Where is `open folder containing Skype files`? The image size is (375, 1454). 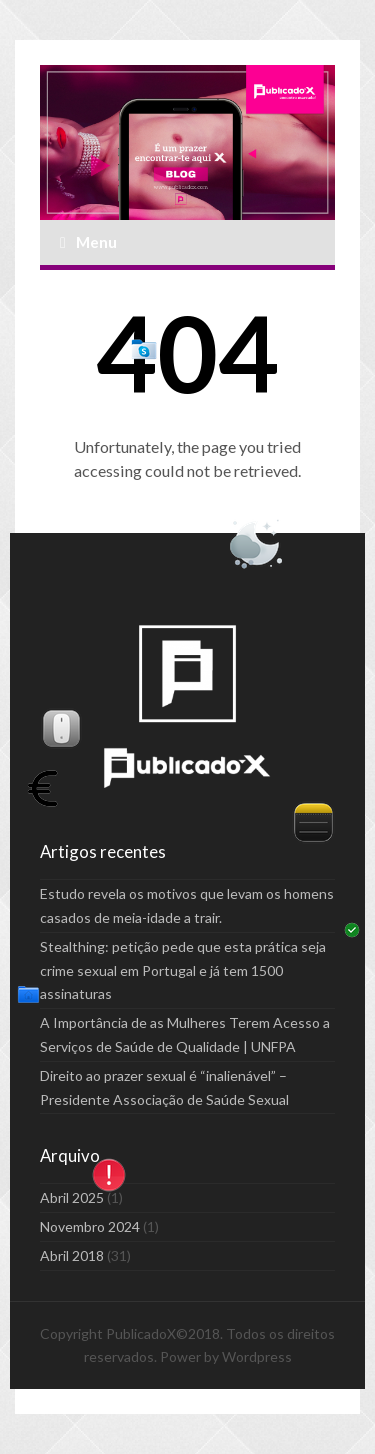
open folder containing Skype files is located at coordinates (144, 350).